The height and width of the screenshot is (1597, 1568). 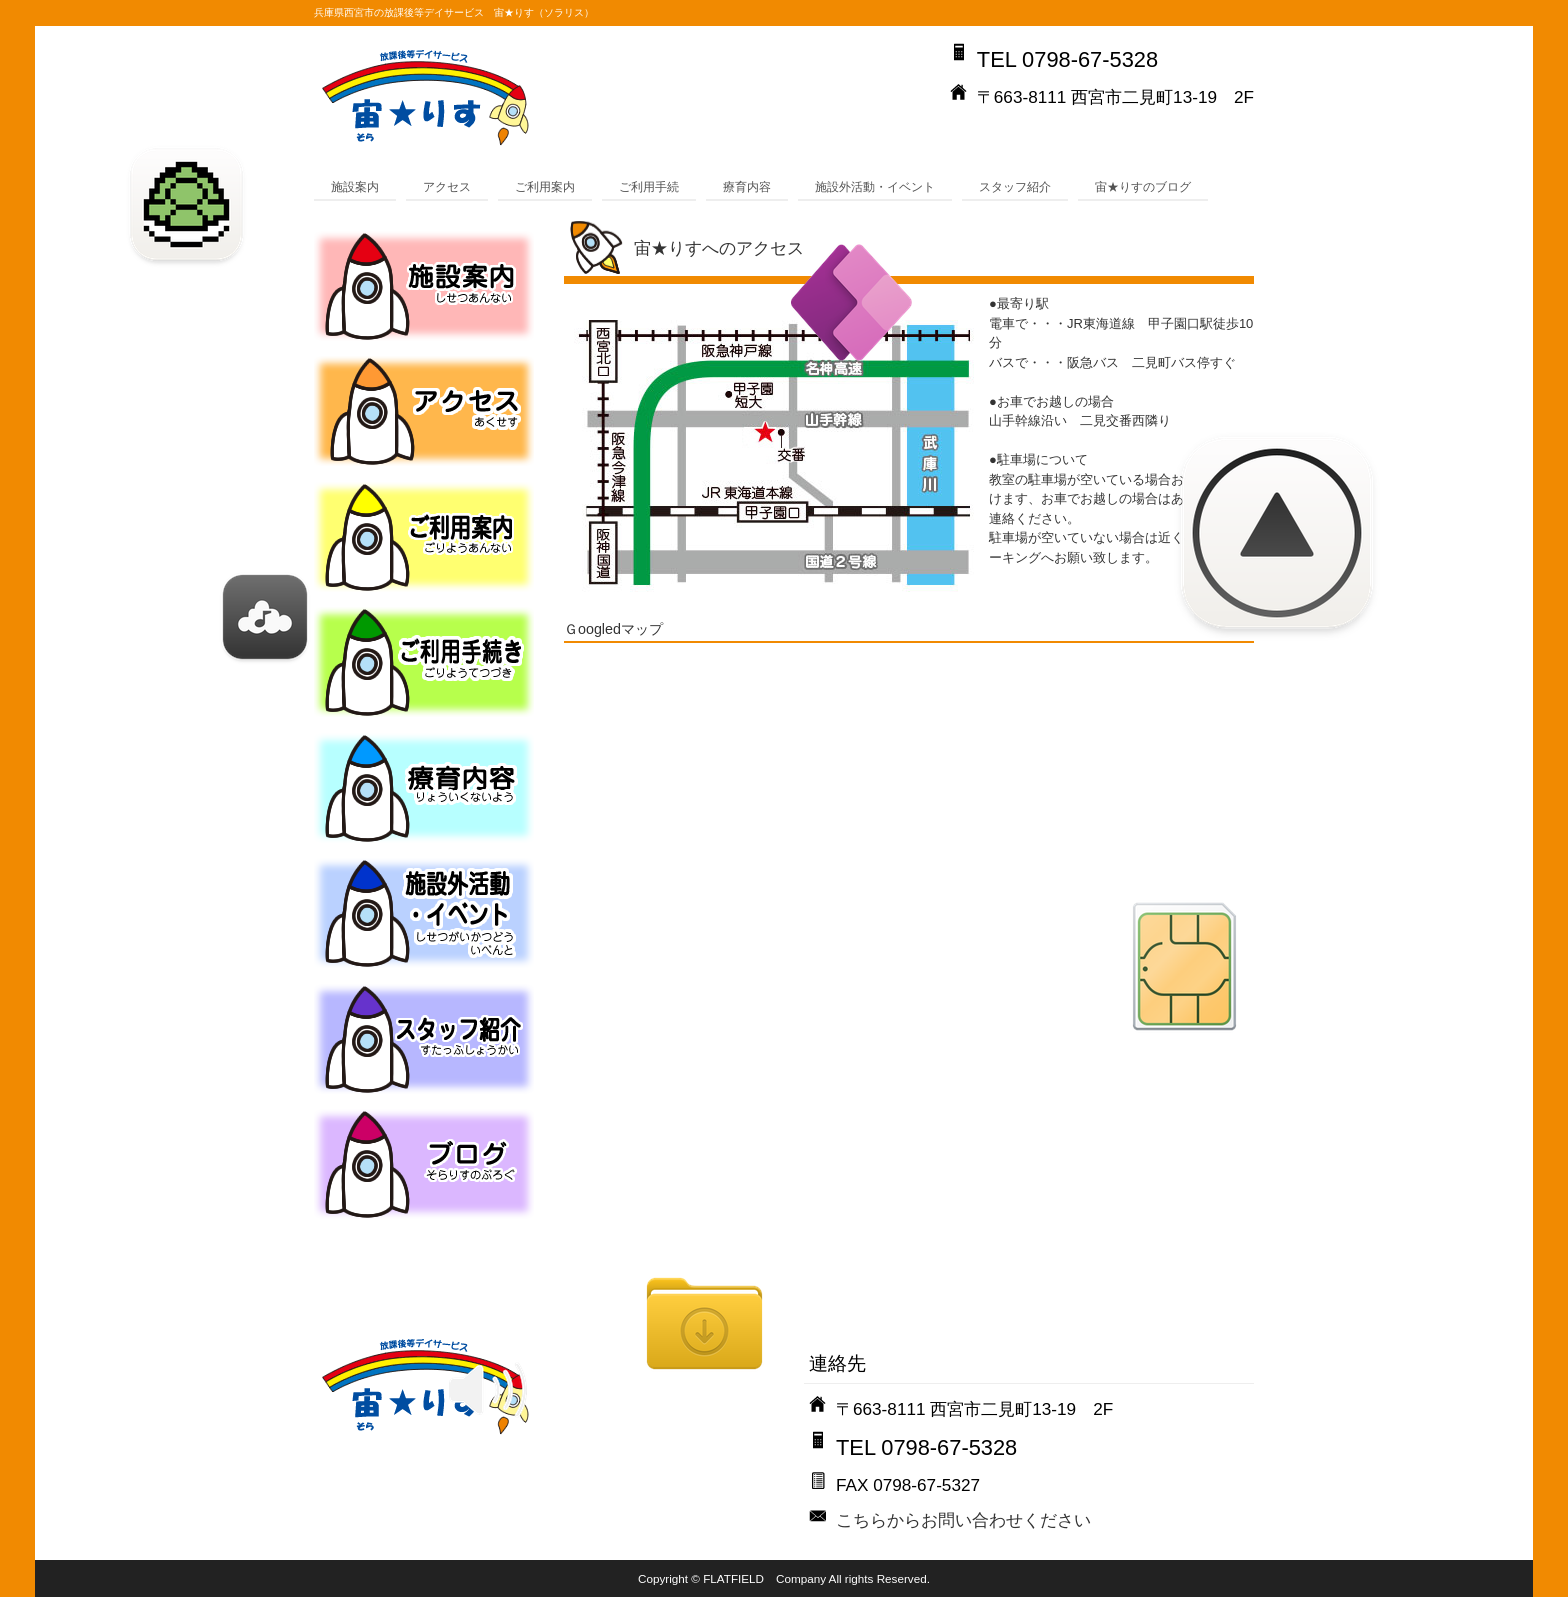 What do you see at coordinates (265, 617) in the screenshot?
I see `open puddletag audio tag editor` at bounding box center [265, 617].